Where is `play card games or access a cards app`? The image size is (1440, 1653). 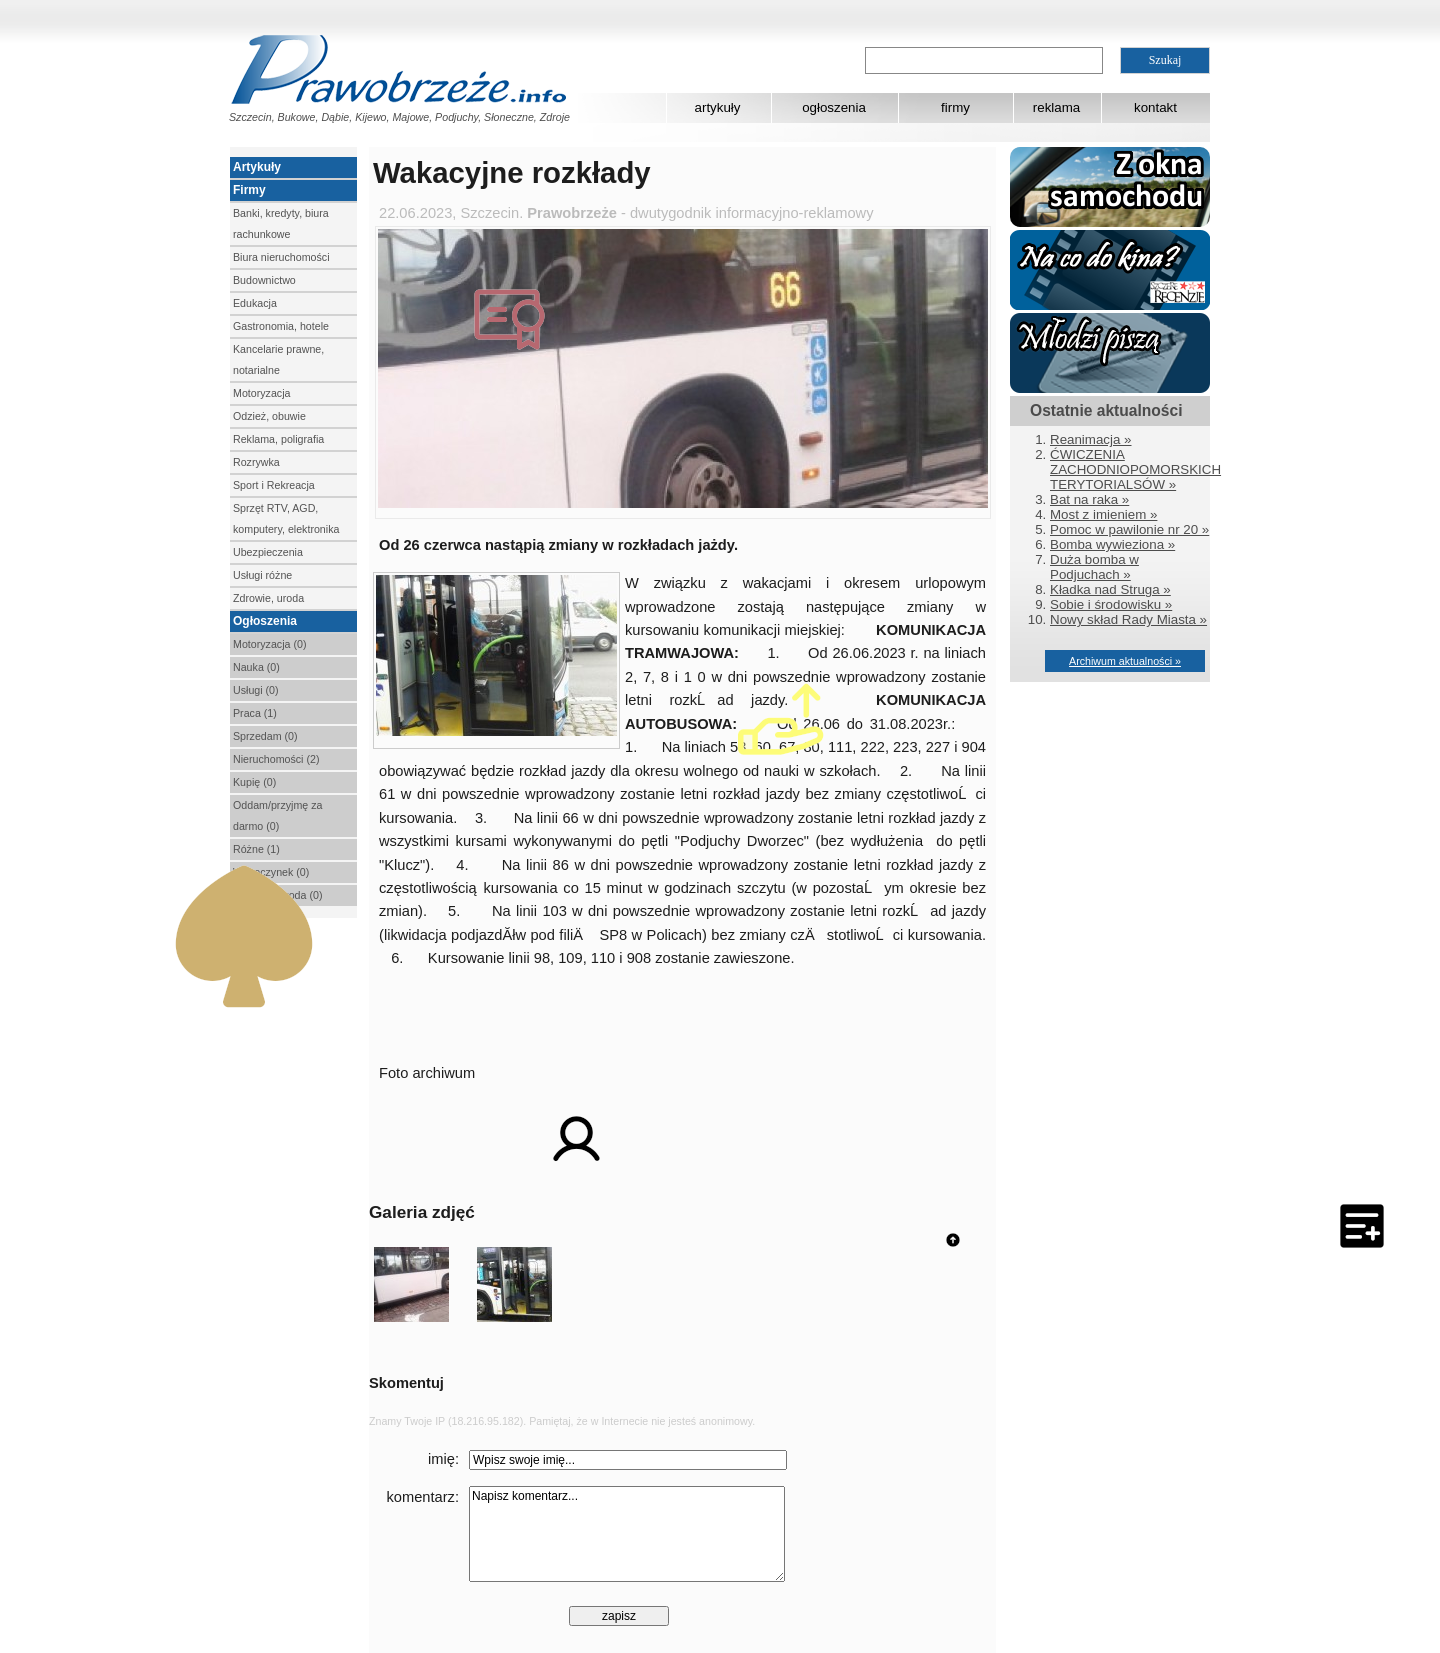
play card games or access a cards app is located at coordinates (244, 939).